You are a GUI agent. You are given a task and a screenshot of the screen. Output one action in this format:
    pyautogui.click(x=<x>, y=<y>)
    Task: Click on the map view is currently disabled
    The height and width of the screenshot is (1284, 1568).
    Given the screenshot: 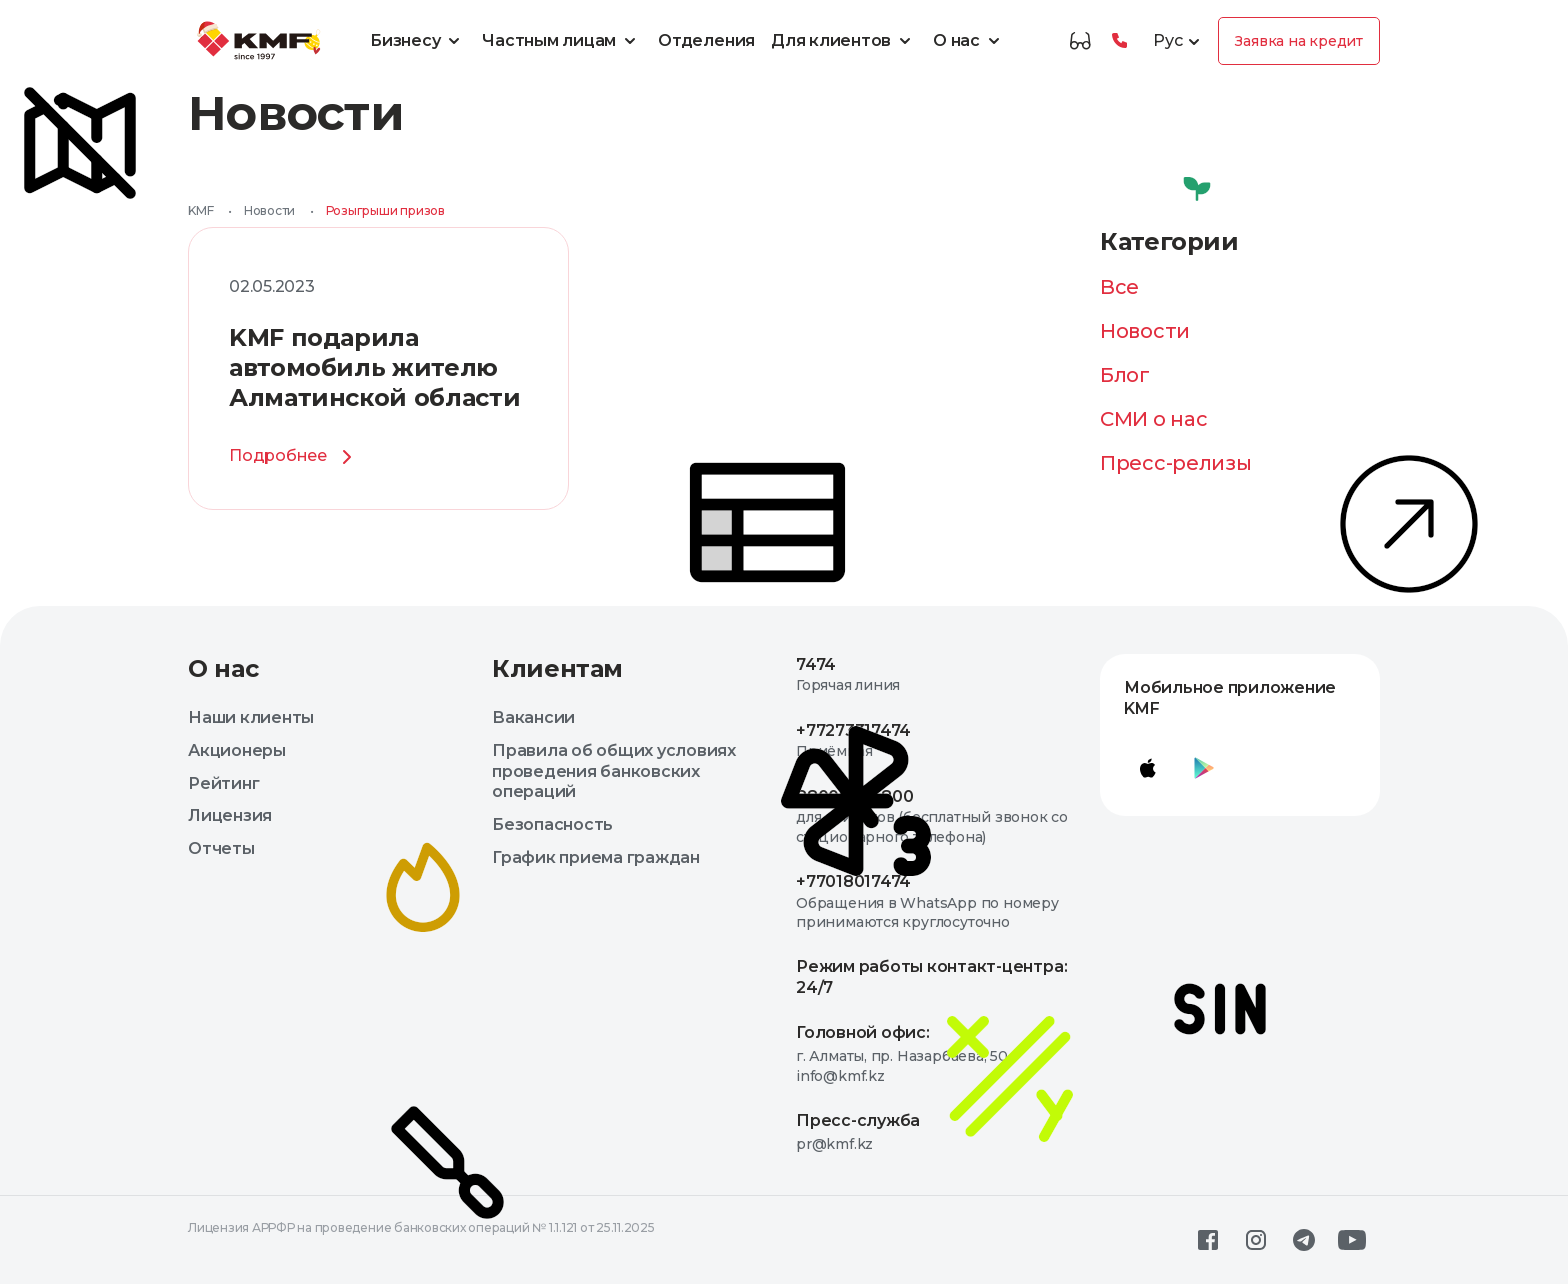 What is the action you would take?
    pyautogui.click(x=80, y=143)
    